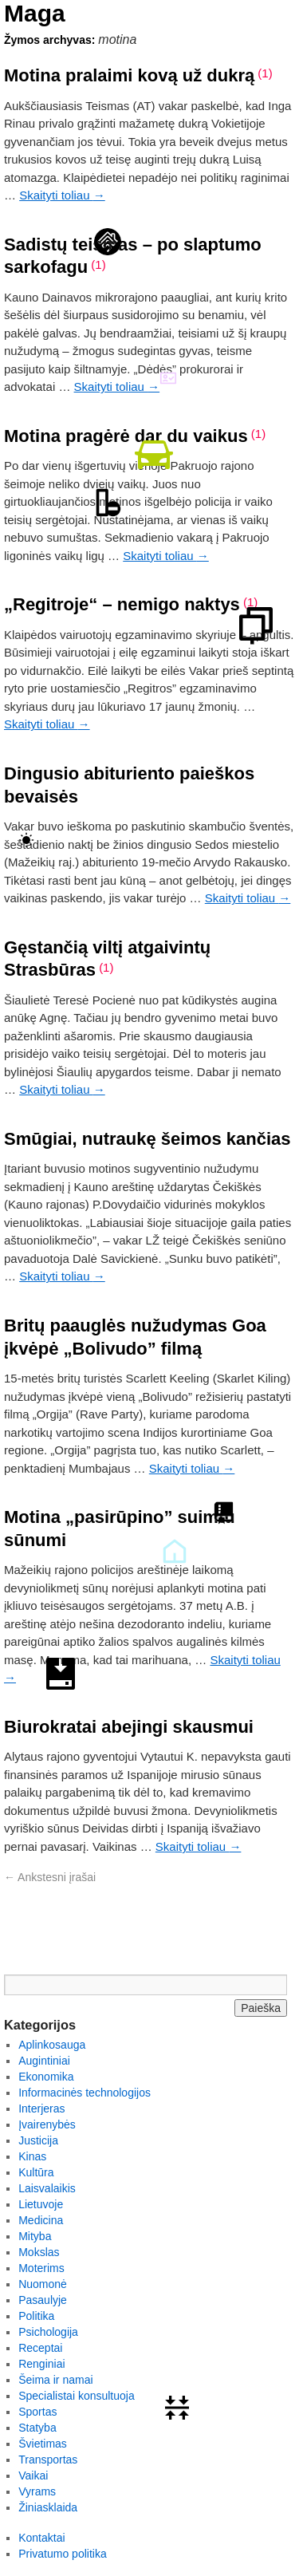  Describe the element at coordinates (177, 2408) in the screenshot. I see `align objects vertically to center` at that location.